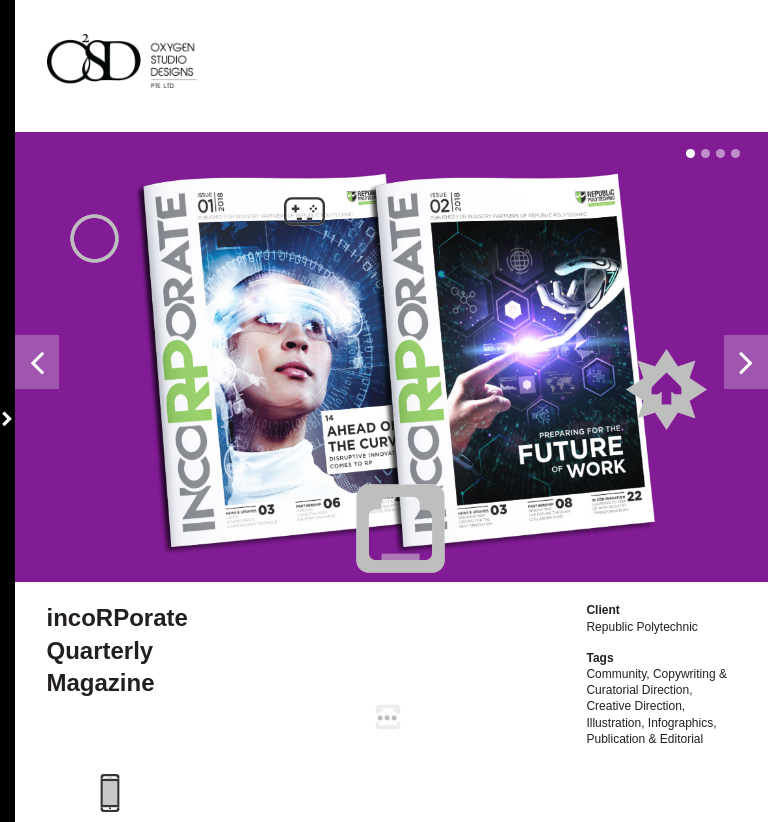 The width and height of the screenshot is (768, 822). I want to click on unselected radio button option, so click(94, 238).